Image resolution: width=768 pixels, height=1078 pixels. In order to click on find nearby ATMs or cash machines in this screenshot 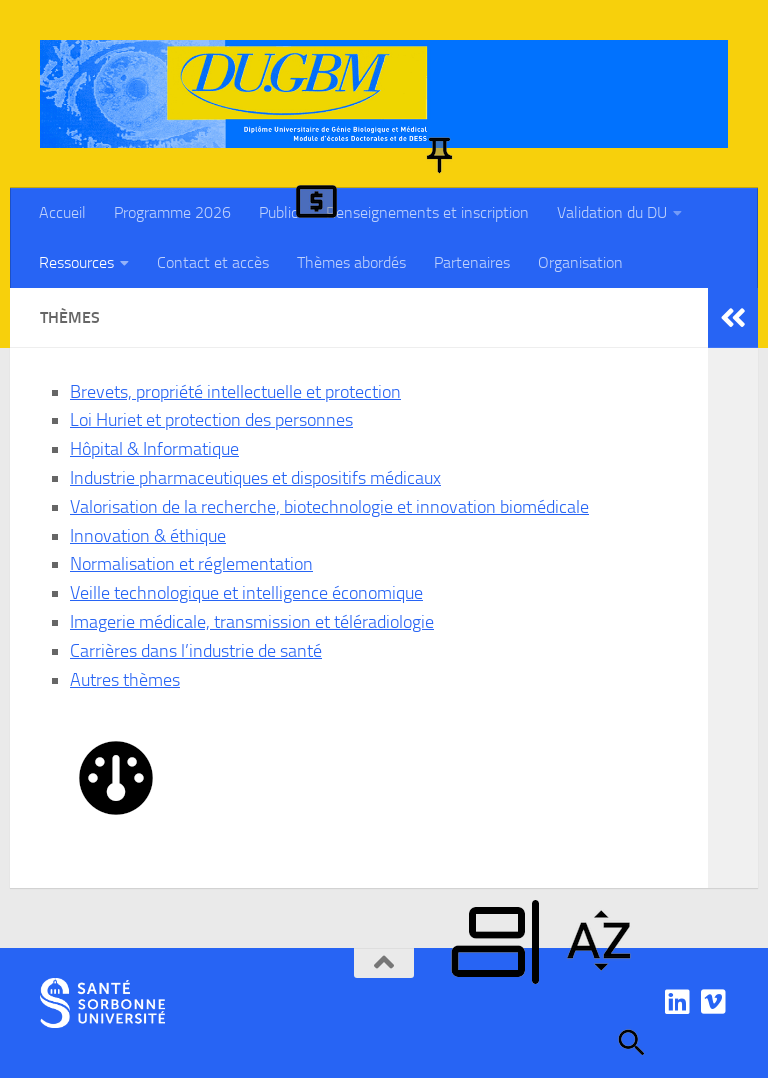, I will do `click(316, 201)`.